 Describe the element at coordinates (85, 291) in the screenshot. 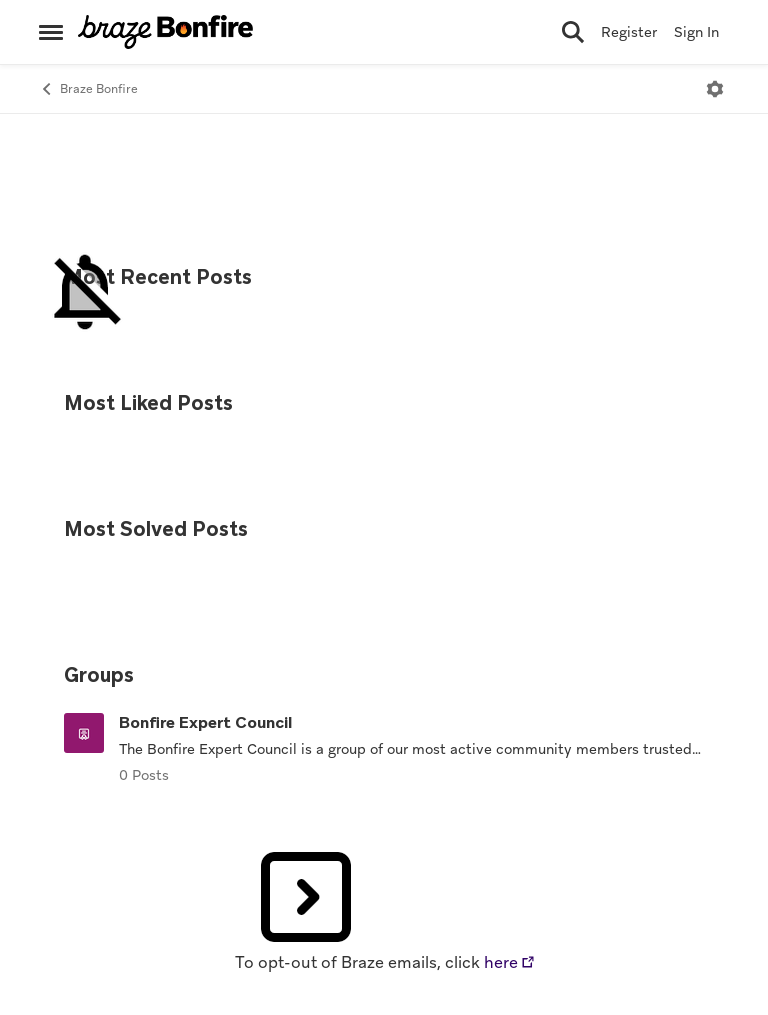

I see `mute or disable notifications` at that location.